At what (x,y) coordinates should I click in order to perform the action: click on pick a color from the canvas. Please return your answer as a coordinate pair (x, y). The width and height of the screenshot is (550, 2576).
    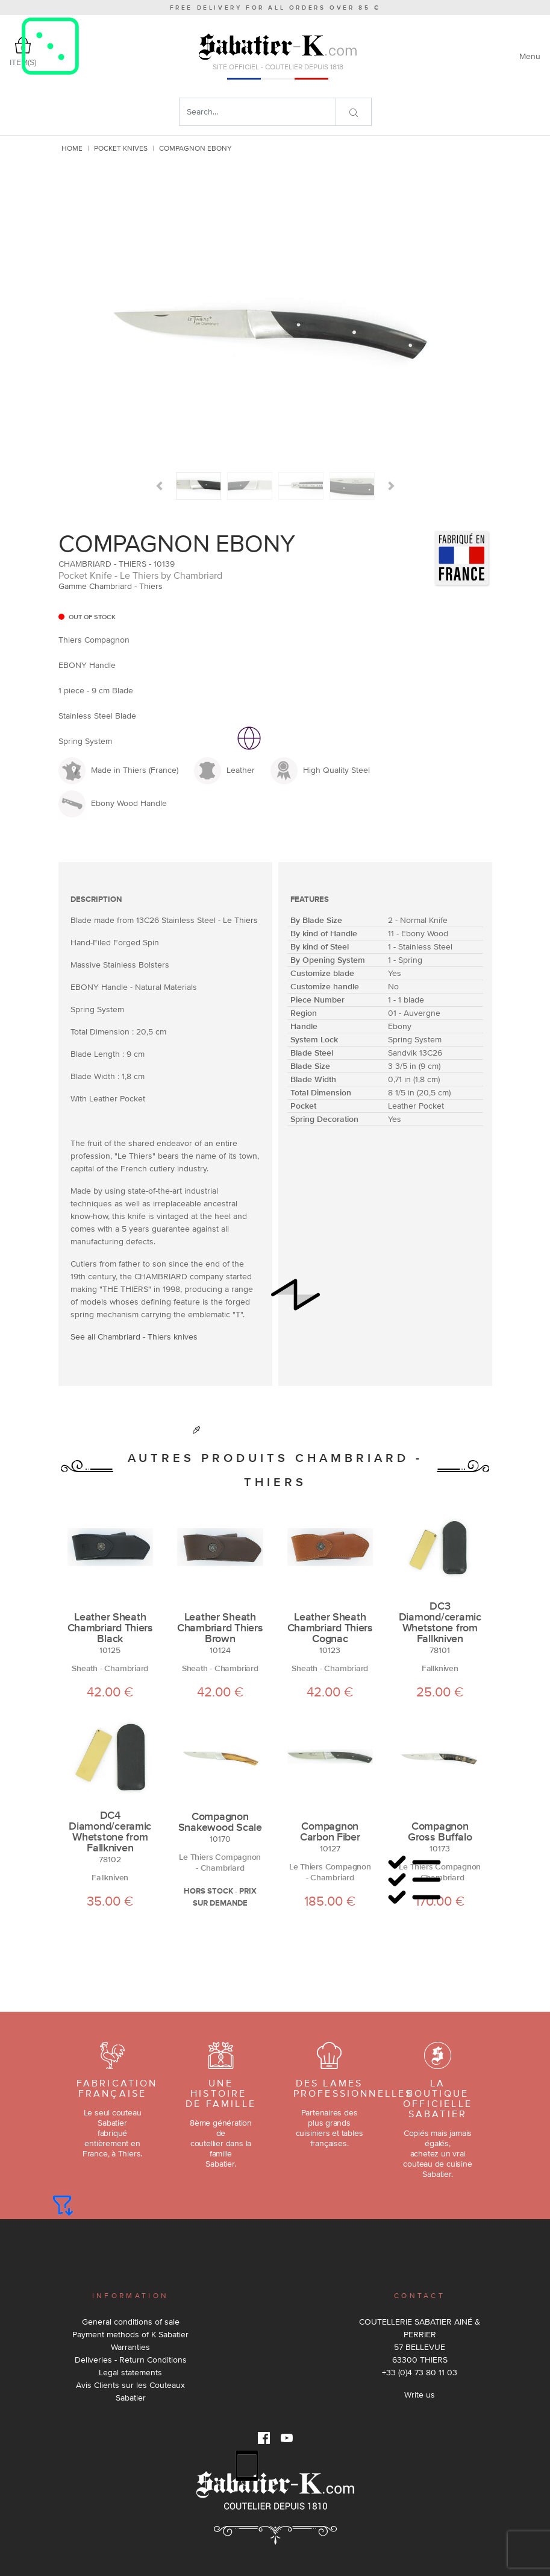
    Looking at the image, I should click on (196, 1430).